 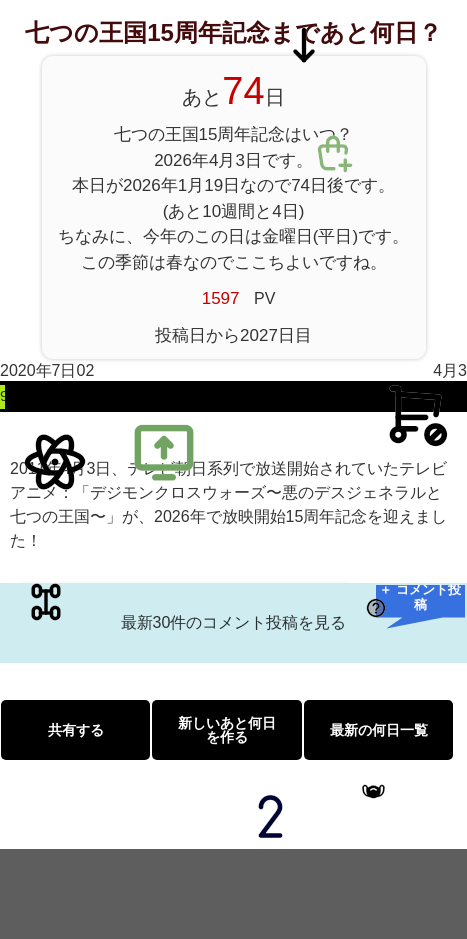 I want to click on upload file to display or screen, so click(x=164, y=450).